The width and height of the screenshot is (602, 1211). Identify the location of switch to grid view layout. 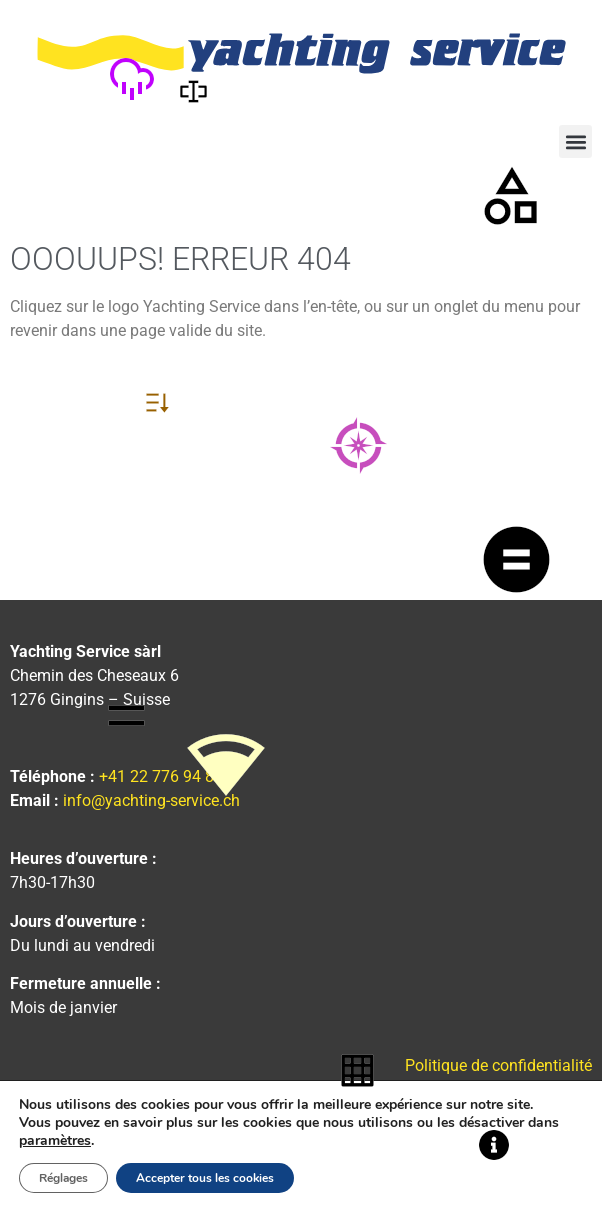
(357, 1070).